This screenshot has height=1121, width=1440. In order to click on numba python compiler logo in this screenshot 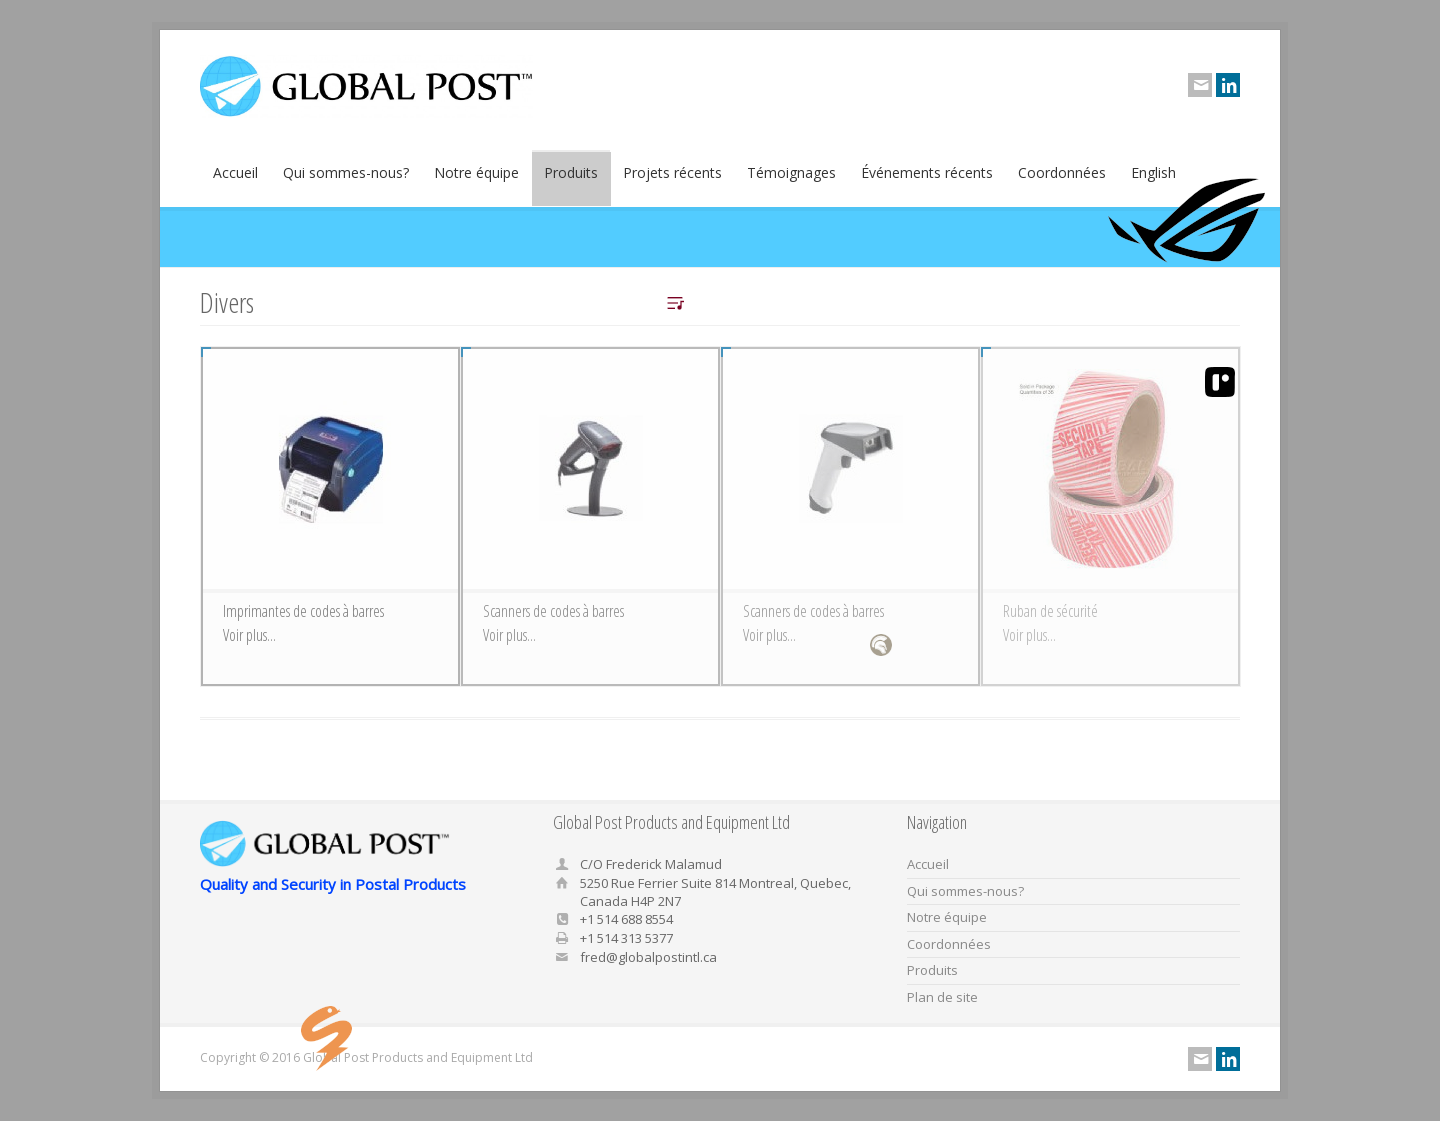, I will do `click(326, 1038)`.